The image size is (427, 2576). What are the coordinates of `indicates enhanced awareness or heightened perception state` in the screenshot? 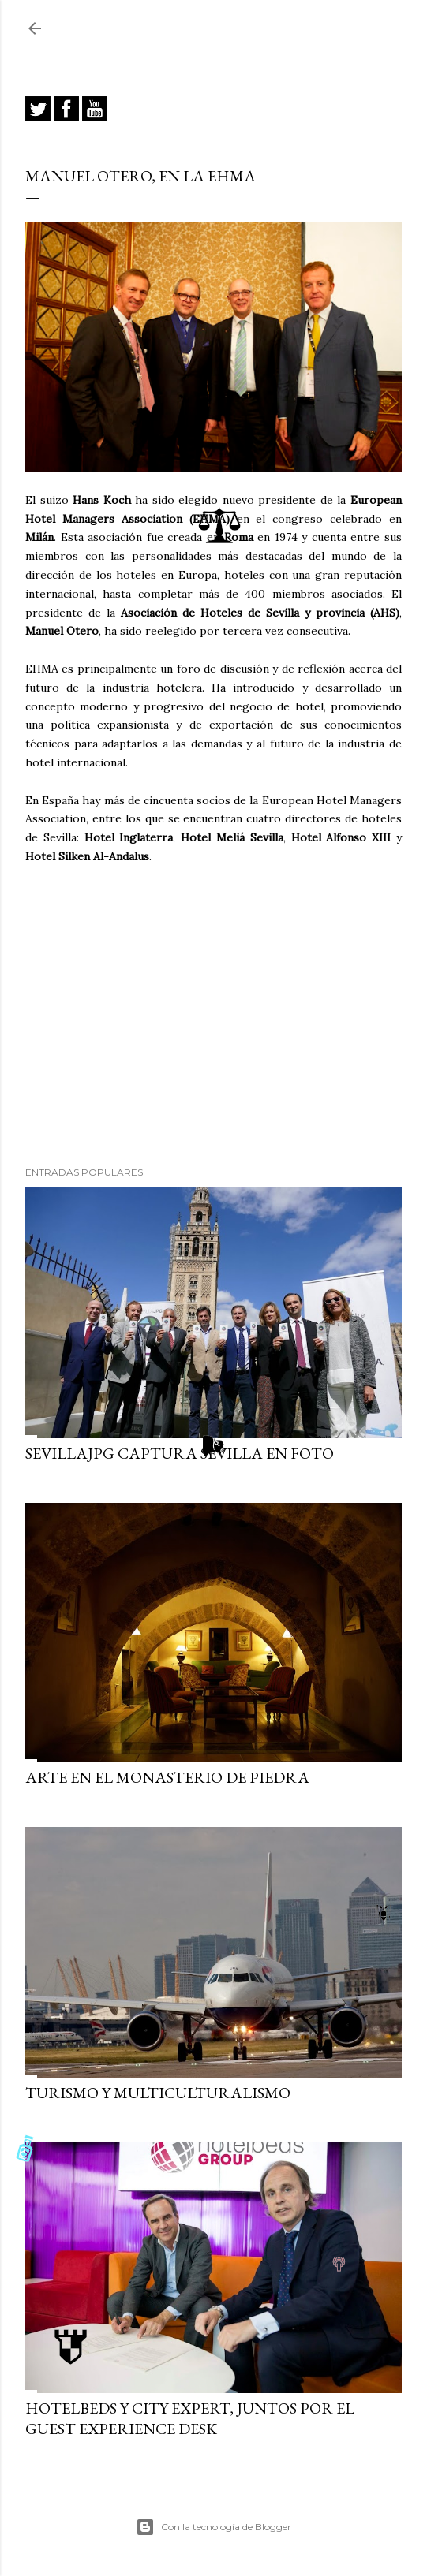 It's located at (339, 2264).